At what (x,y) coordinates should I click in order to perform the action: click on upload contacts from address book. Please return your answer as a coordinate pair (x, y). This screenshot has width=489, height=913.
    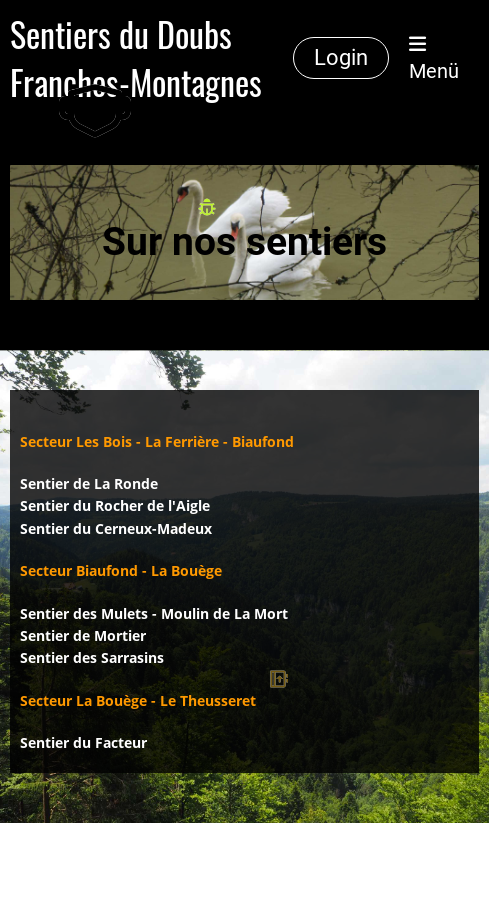
    Looking at the image, I should click on (278, 679).